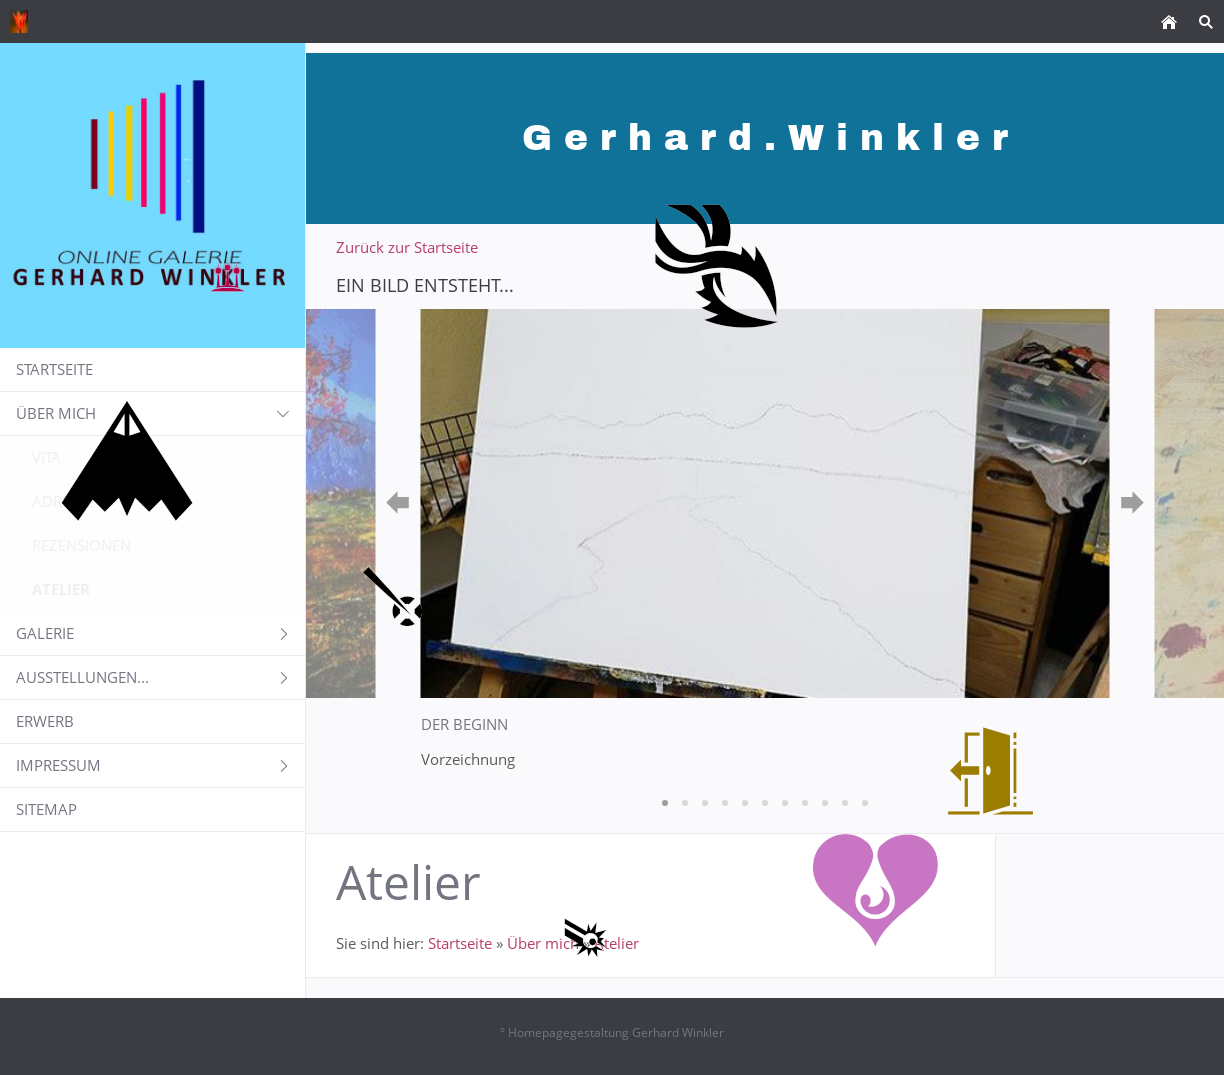 The height and width of the screenshot is (1075, 1224). Describe the element at coordinates (875, 887) in the screenshot. I see `donate blood or health resource` at that location.